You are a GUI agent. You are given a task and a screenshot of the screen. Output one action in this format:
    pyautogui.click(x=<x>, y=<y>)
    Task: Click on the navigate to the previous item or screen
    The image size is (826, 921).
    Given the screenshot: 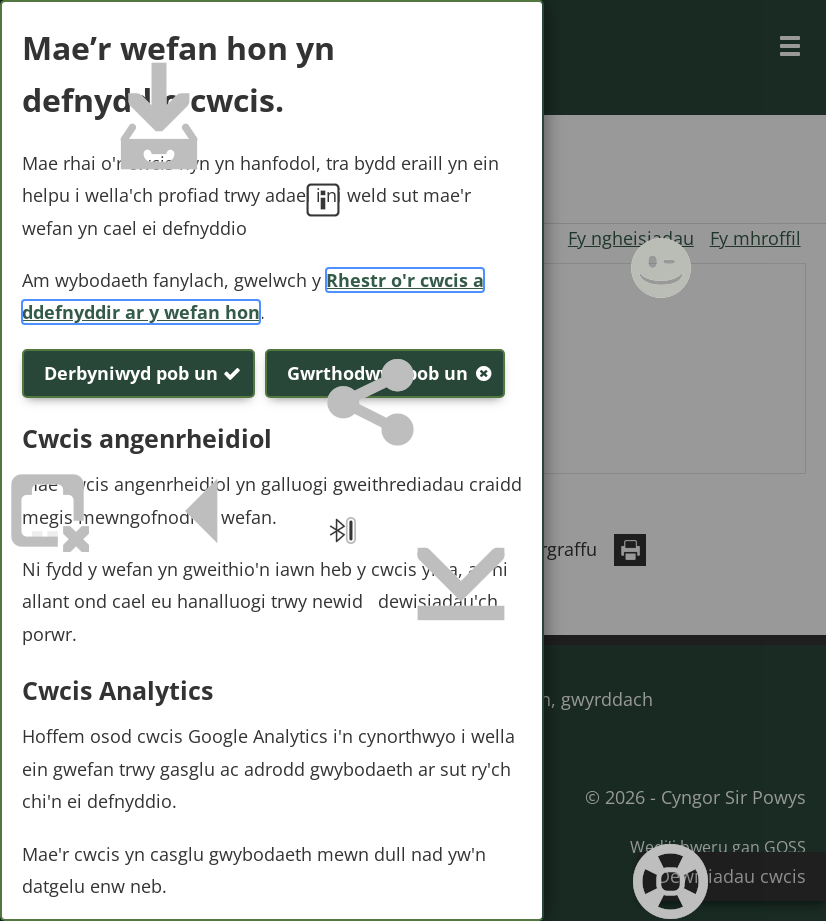 What is the action you would take?
    pyautogui.click(x=204, y=511)
    